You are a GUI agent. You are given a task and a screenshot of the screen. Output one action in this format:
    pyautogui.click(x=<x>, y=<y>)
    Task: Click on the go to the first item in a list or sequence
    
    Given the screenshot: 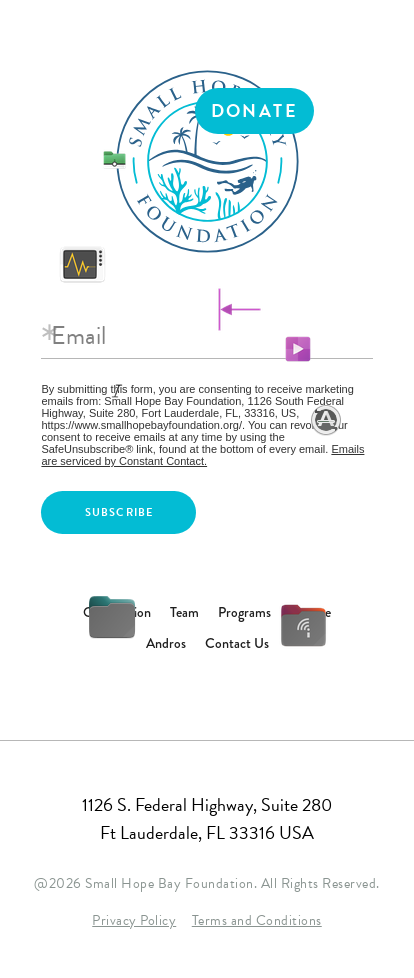 What is the action you would take?
    pyautogui.click(x=239, y=309)
    